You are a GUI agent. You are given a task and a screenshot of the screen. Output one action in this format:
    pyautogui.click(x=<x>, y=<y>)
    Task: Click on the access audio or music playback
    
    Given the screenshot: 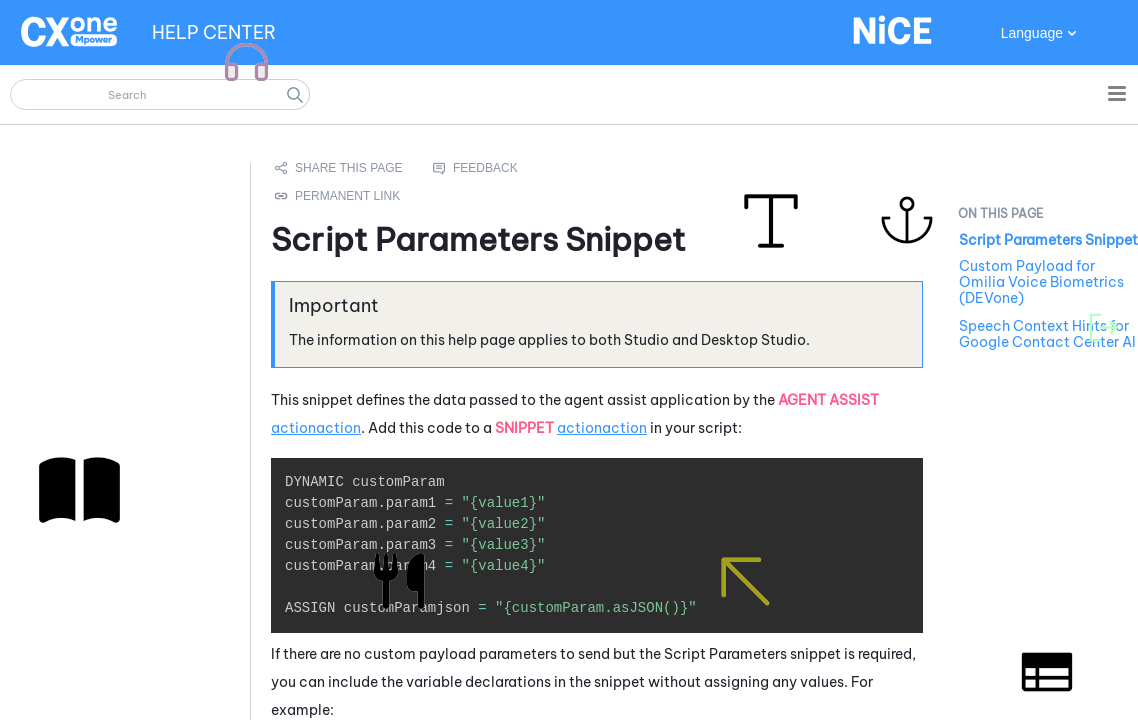 What is the action you would take?
    pyautogui.click(x=246, y=64)
    